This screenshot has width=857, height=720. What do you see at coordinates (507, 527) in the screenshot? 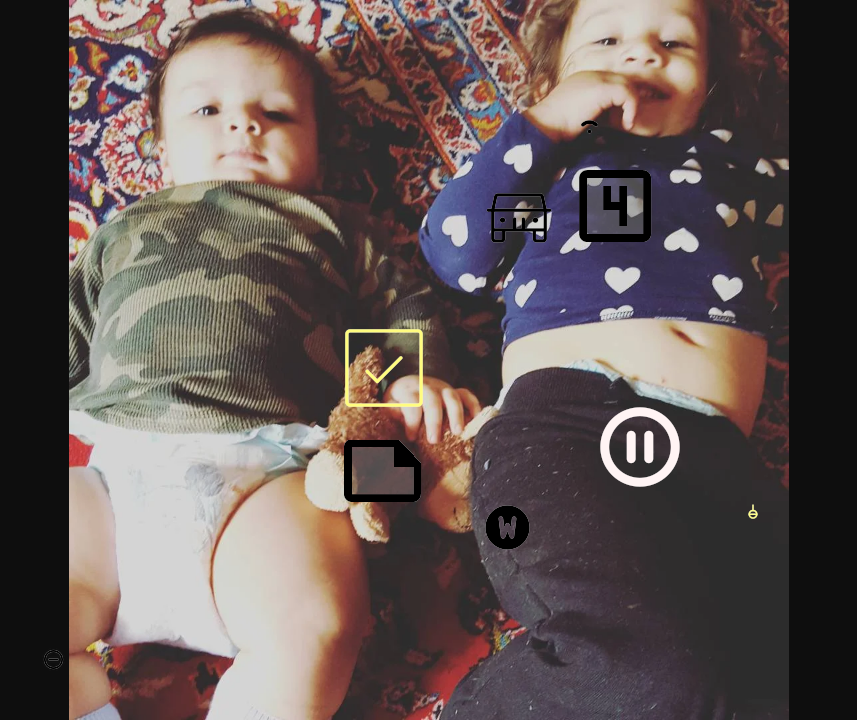
I see `Wikipedia or Wikimedia app shortcut` at bounding box center [507, 527].